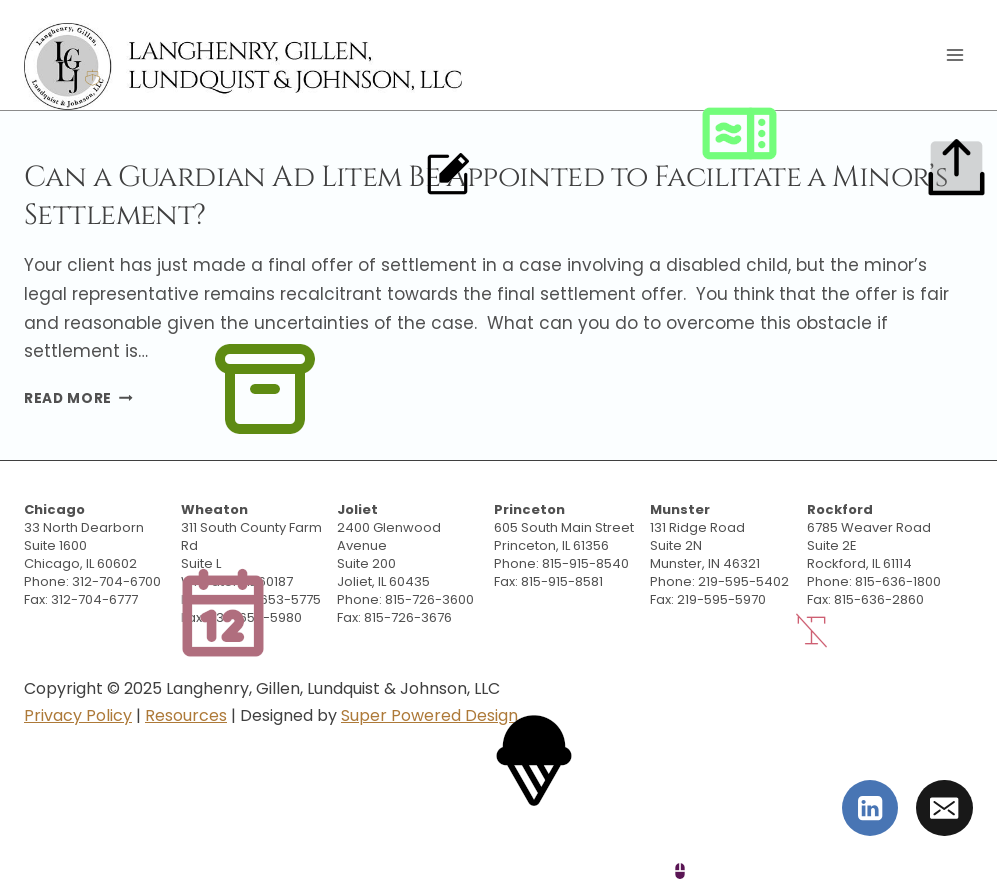  Describe the element at coordinates (956, 169) in the screenshot. I see `upload a file or document` at that location.